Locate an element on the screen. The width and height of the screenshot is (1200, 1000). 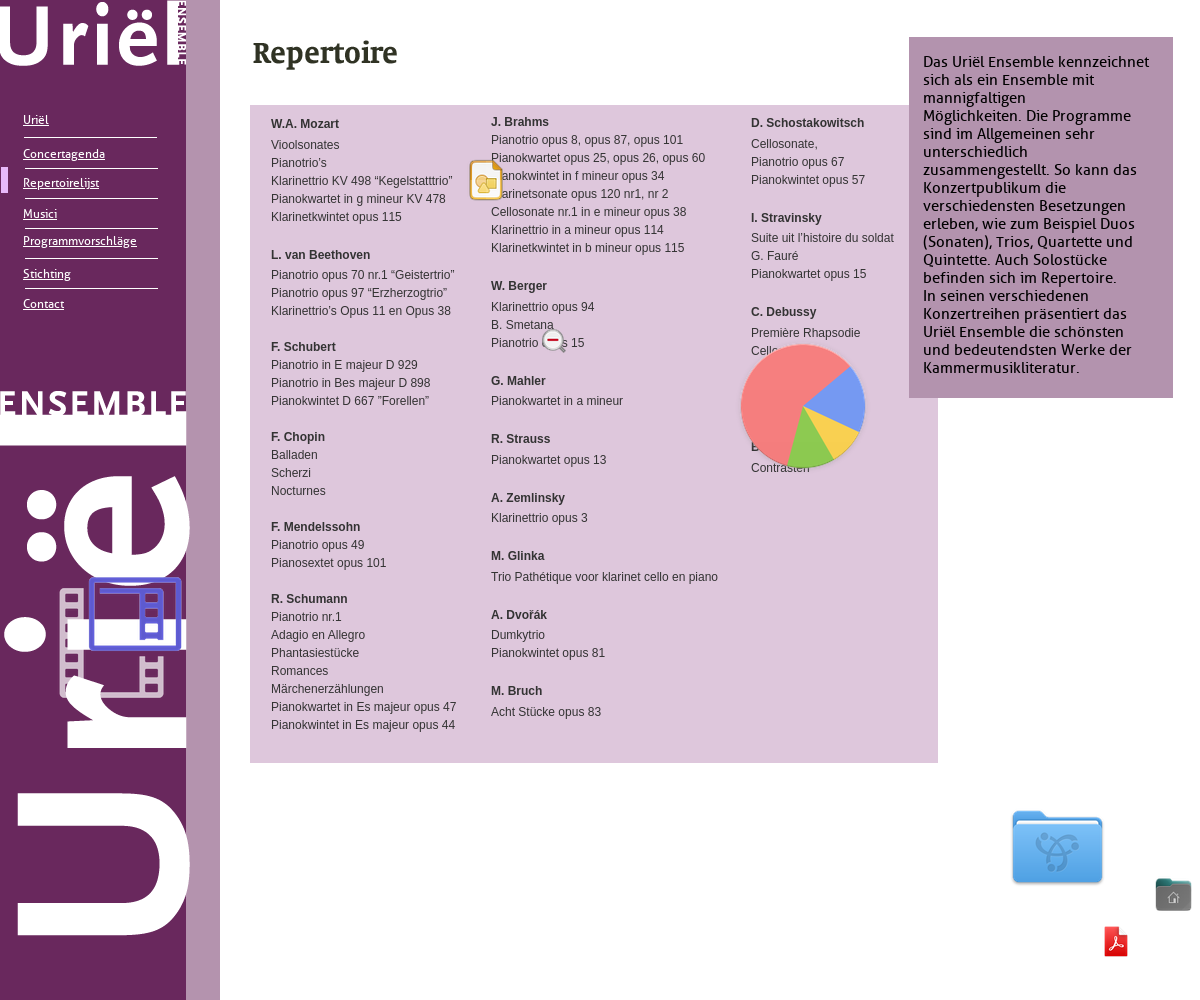
filter media library content is located at coordinates (120, 637).